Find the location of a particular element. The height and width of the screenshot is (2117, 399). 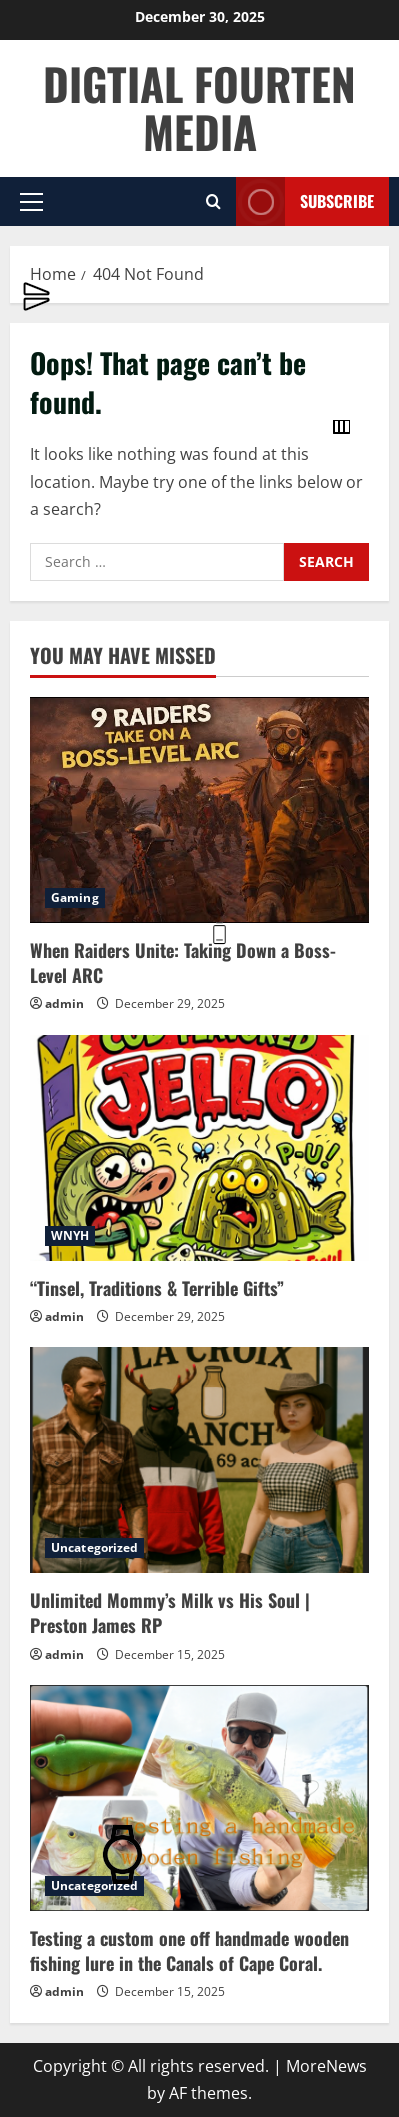

access smartwatch settings or companion app is located at coordinates (122, 1854).